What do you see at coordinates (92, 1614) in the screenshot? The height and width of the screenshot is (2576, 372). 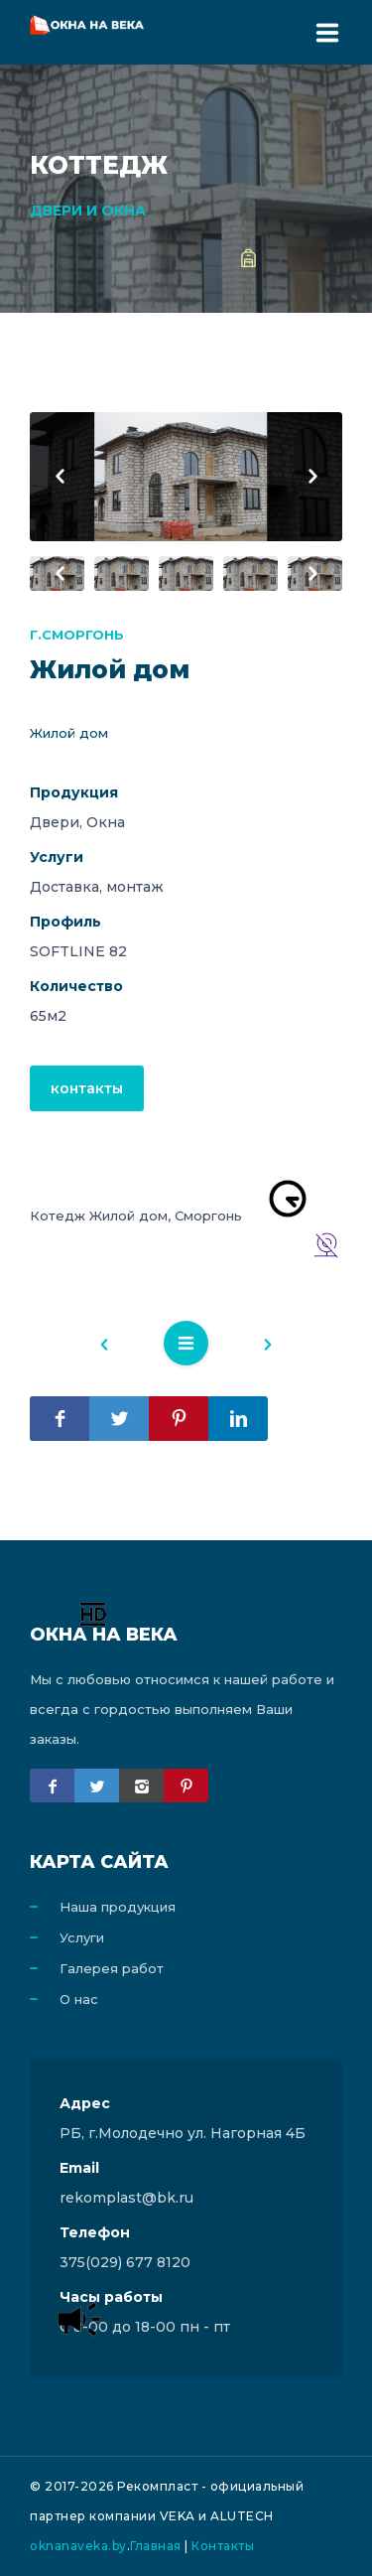 I see `indicates high-definition video quality` at bounding box center [92, 1614].